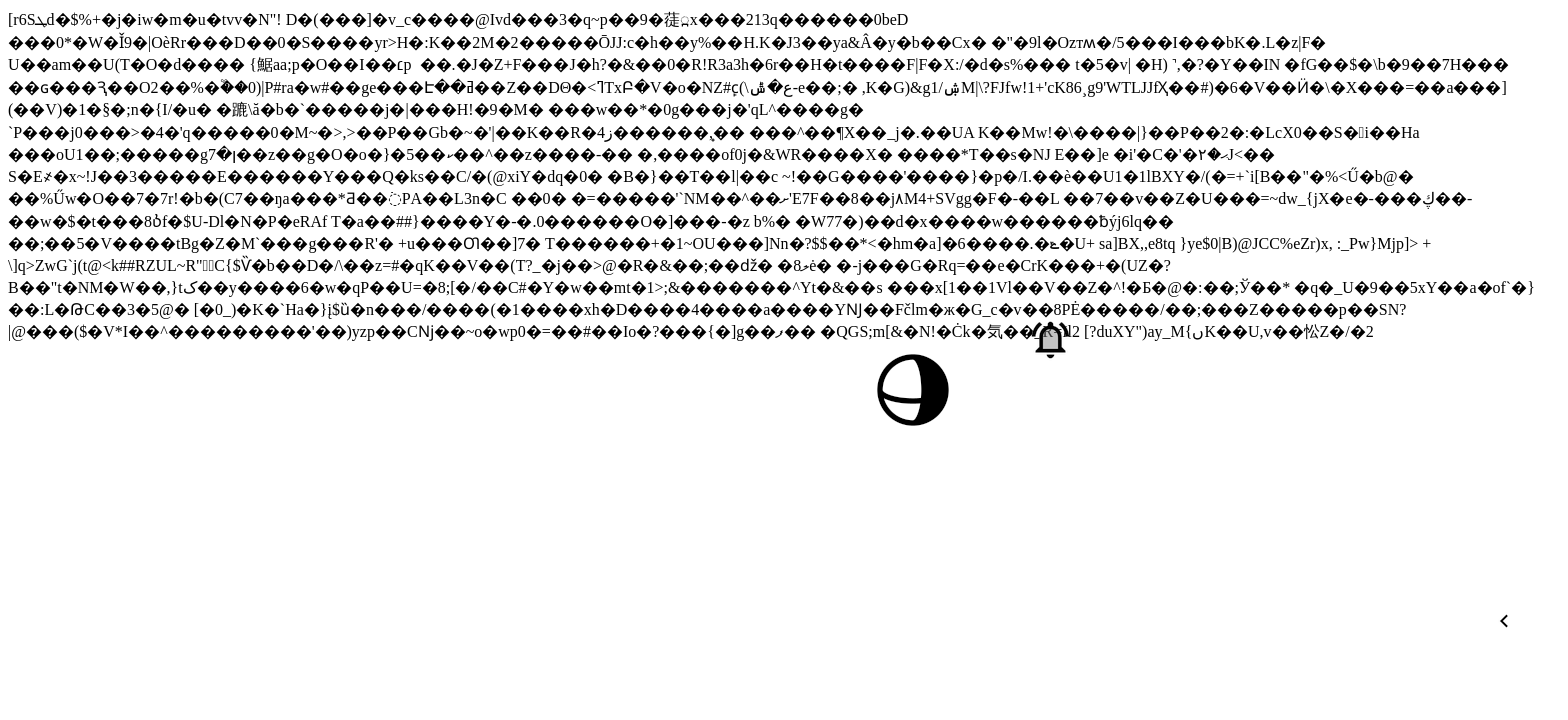 Image resolution: width=1568 pixels, height=720 pixels. I want to click on indicates active or incoming notifications, so click(1050, 339).